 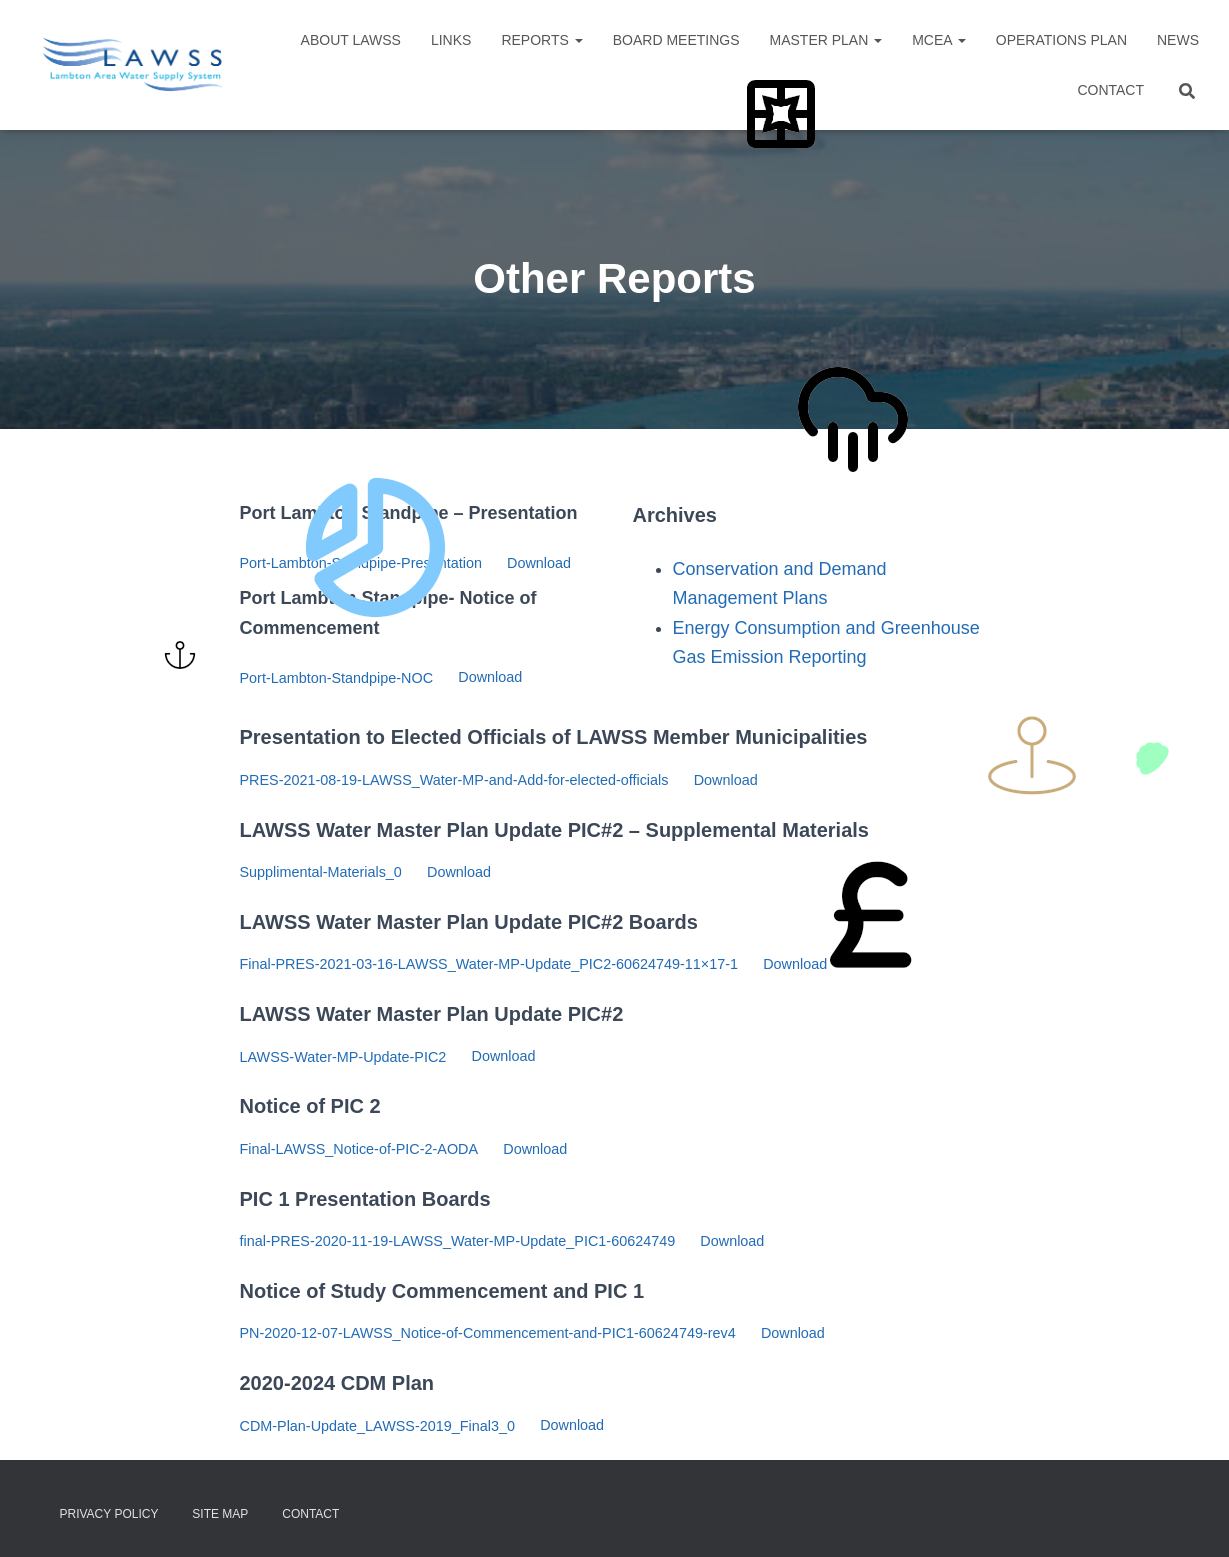 What do you see at coordinates (781, 114) in the screenshot?
I see `view pages or documents` at bounding box center [781, 114].